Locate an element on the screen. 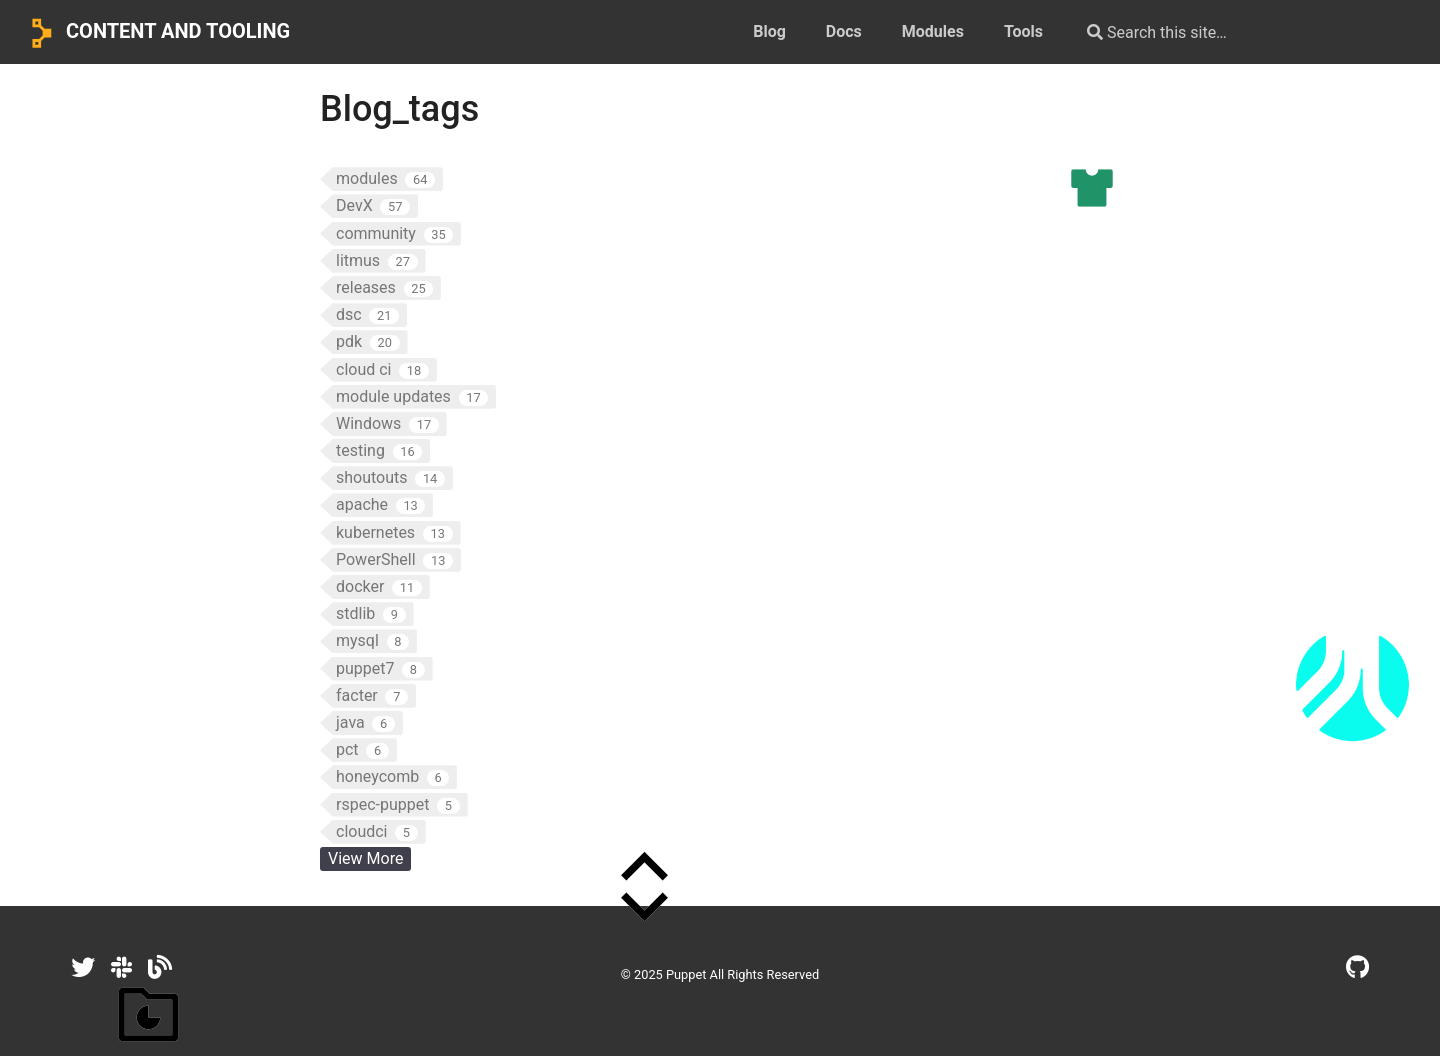  access analytics or reports folder is located at coordinates (148, 1014).